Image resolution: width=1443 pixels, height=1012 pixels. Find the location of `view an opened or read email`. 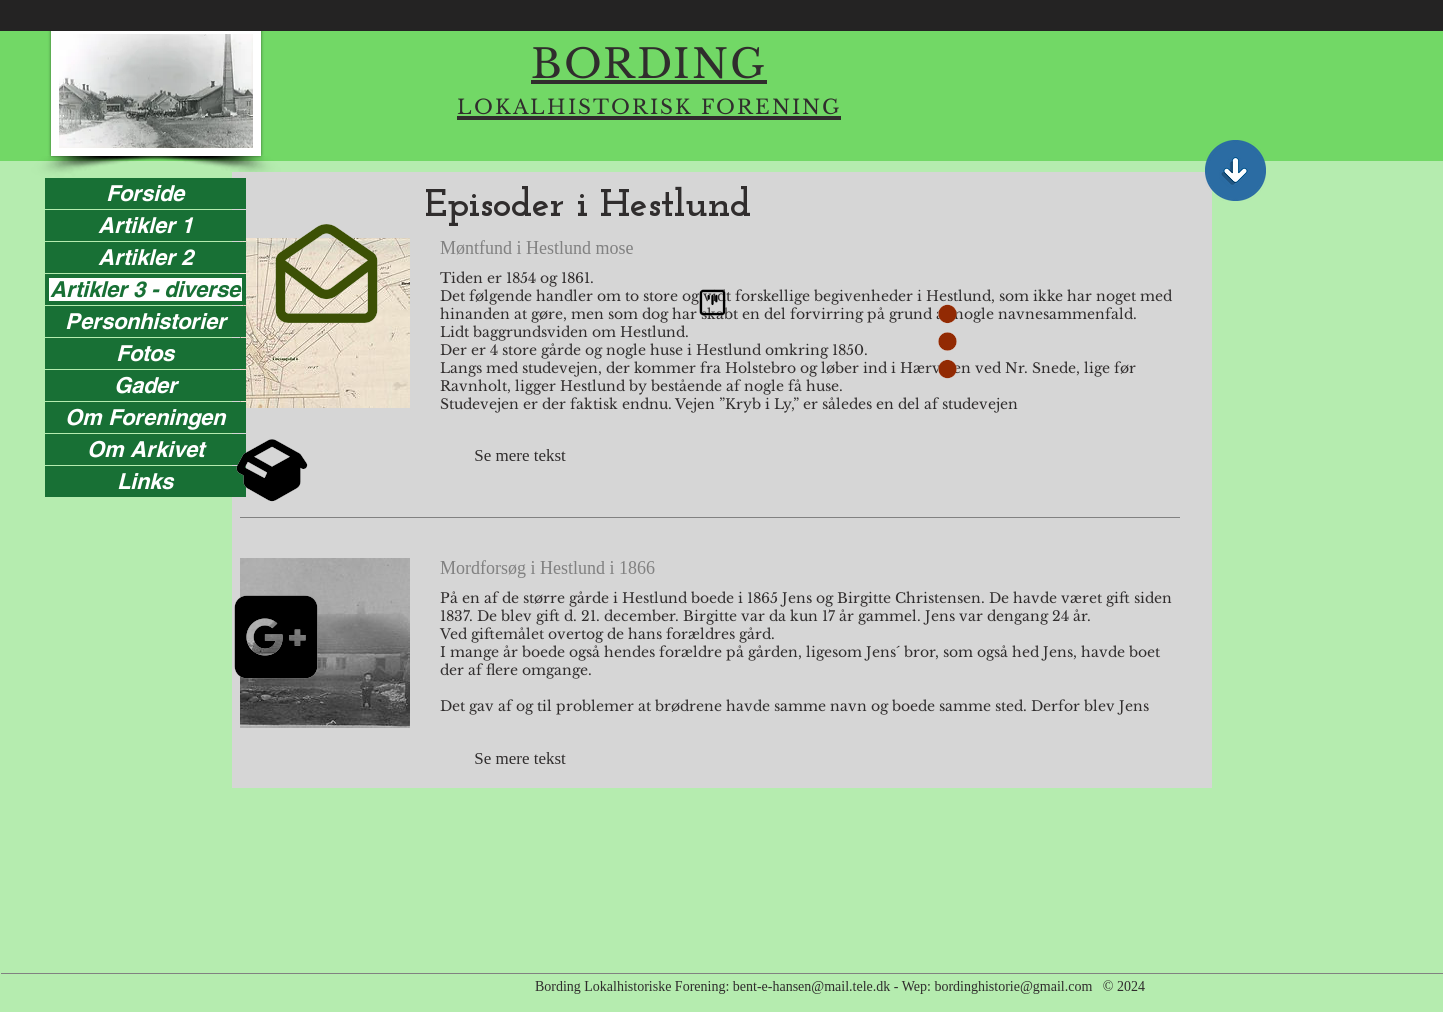

view an opened or read email is located at coordinates (326, 278).